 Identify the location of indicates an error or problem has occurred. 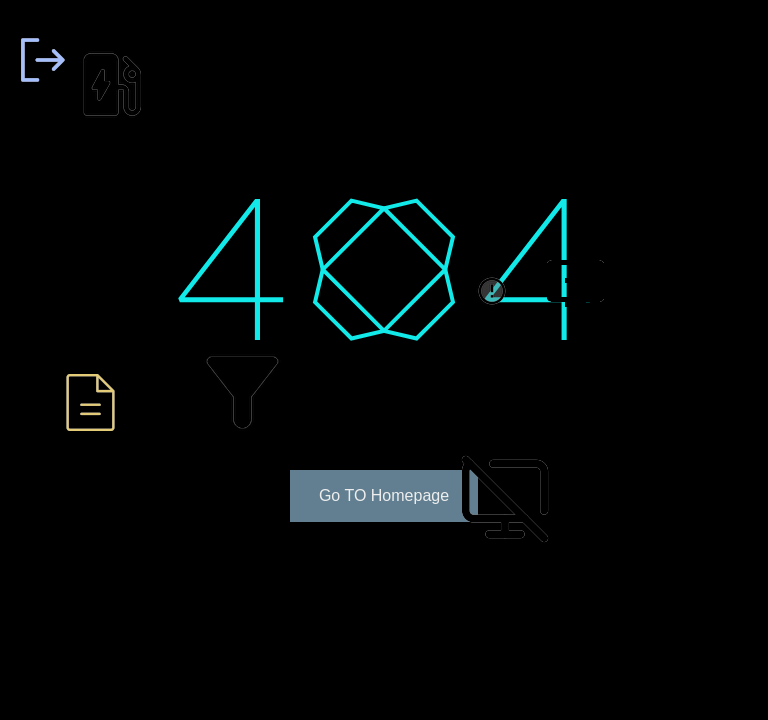
(492, 291).